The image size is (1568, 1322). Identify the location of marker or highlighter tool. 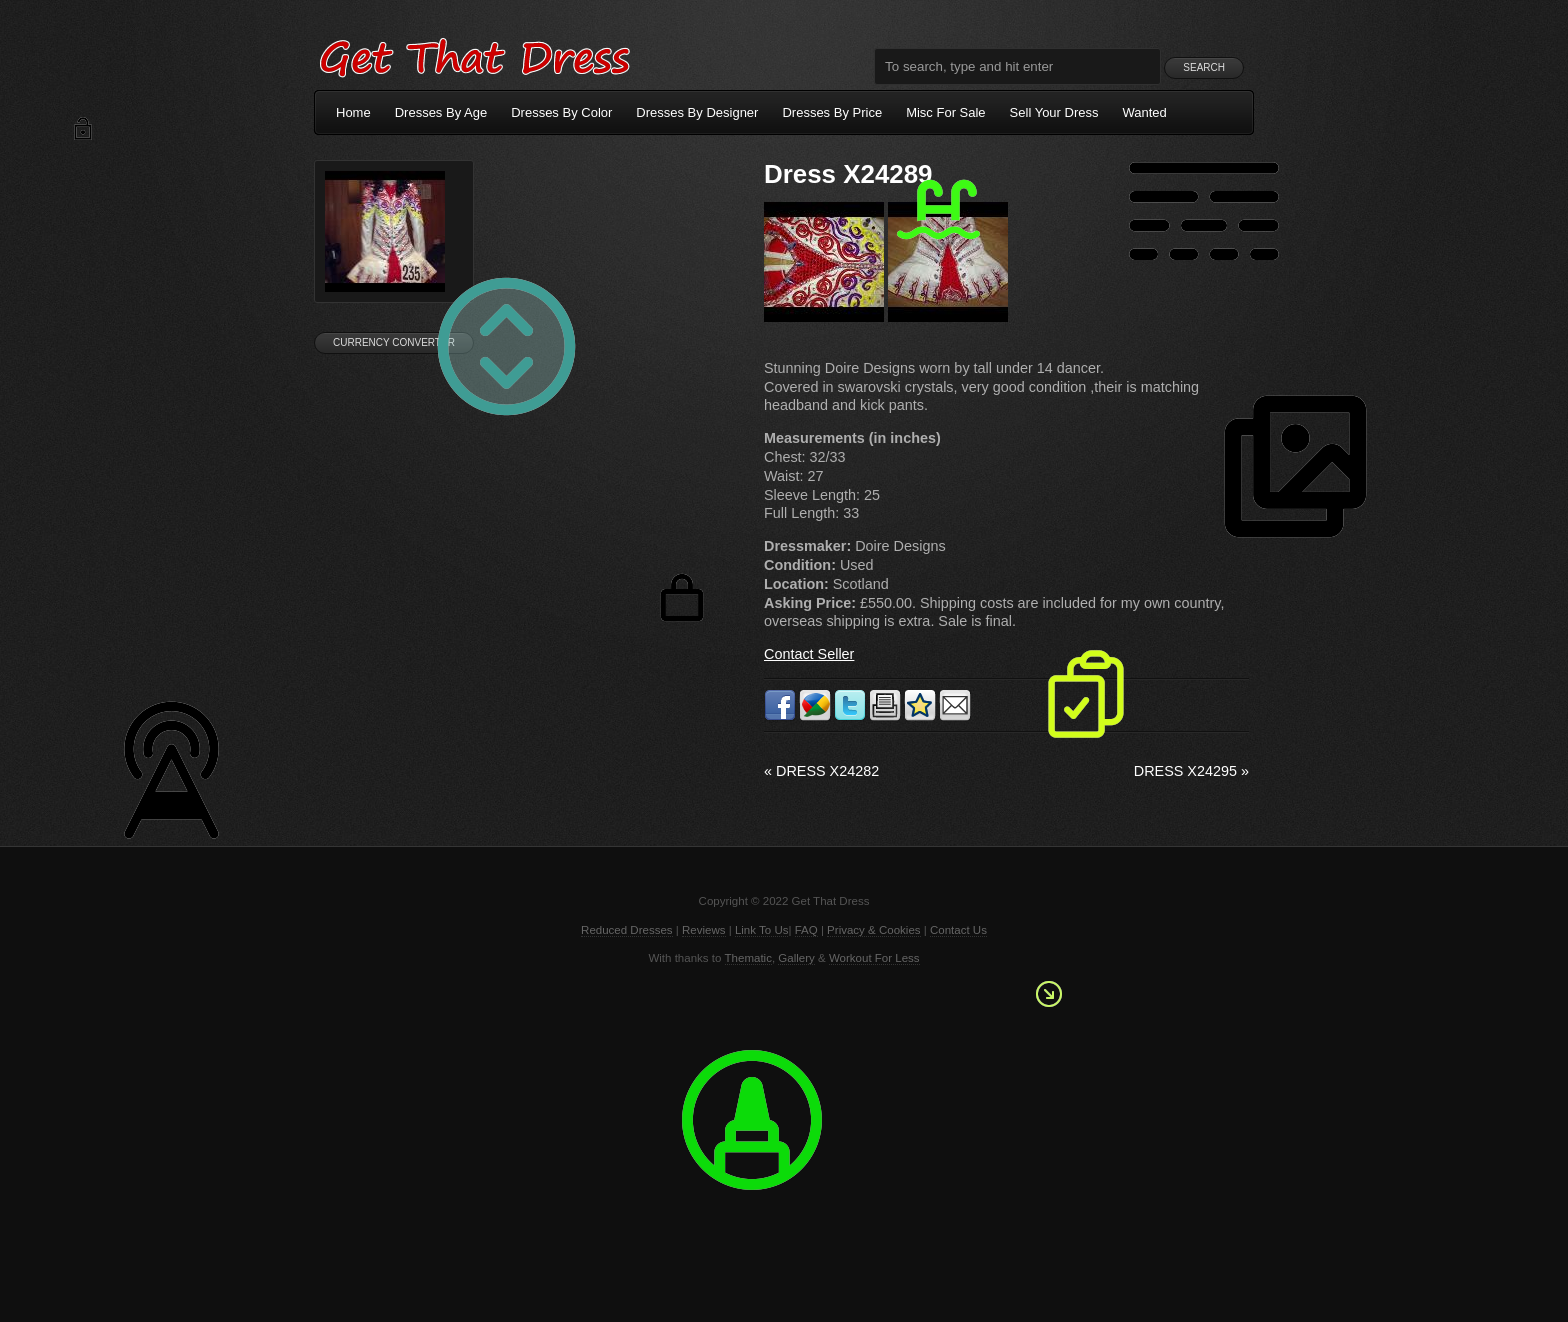
(752, 1120).